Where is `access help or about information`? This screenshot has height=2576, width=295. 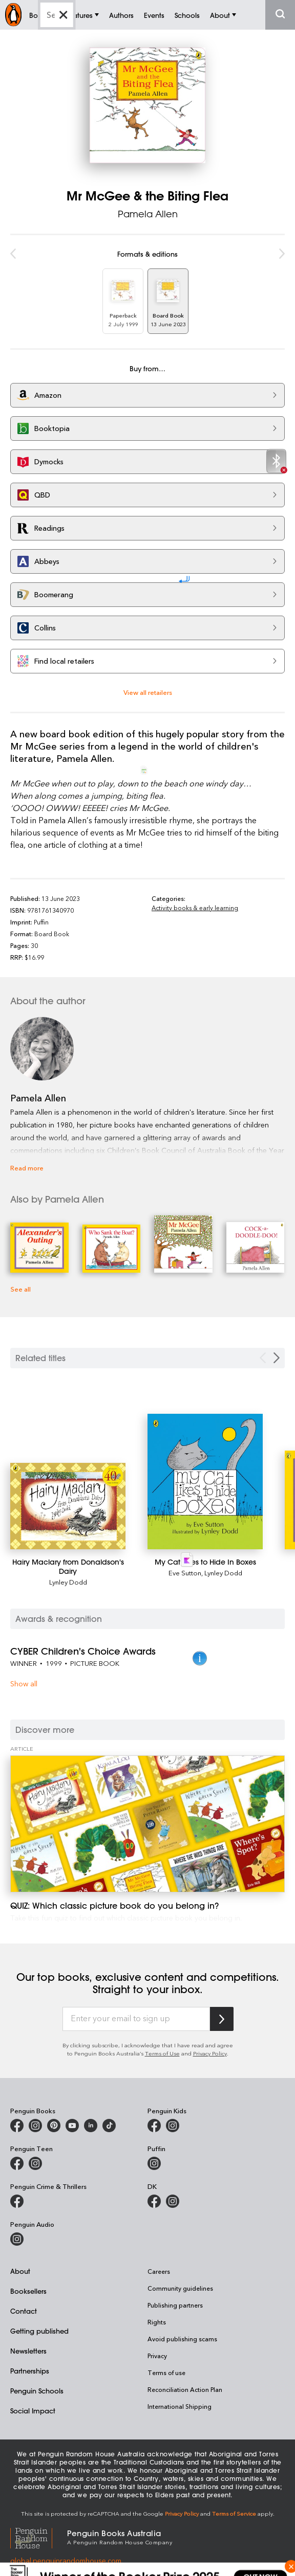
access help or about information is located at coordinates (200, 1658).